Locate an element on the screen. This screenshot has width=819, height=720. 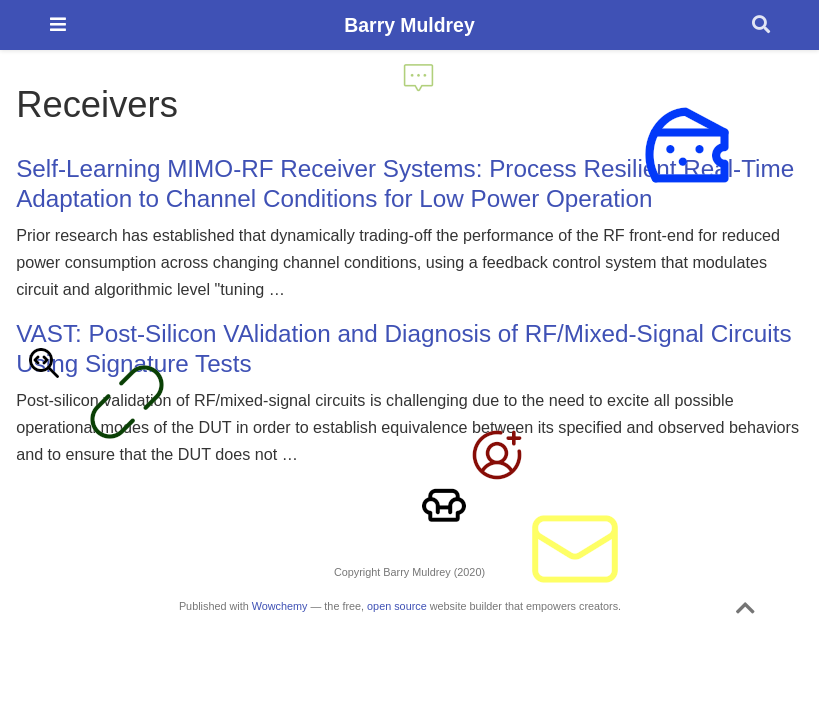
add a new user or contact is located at coordinates (497, 455).